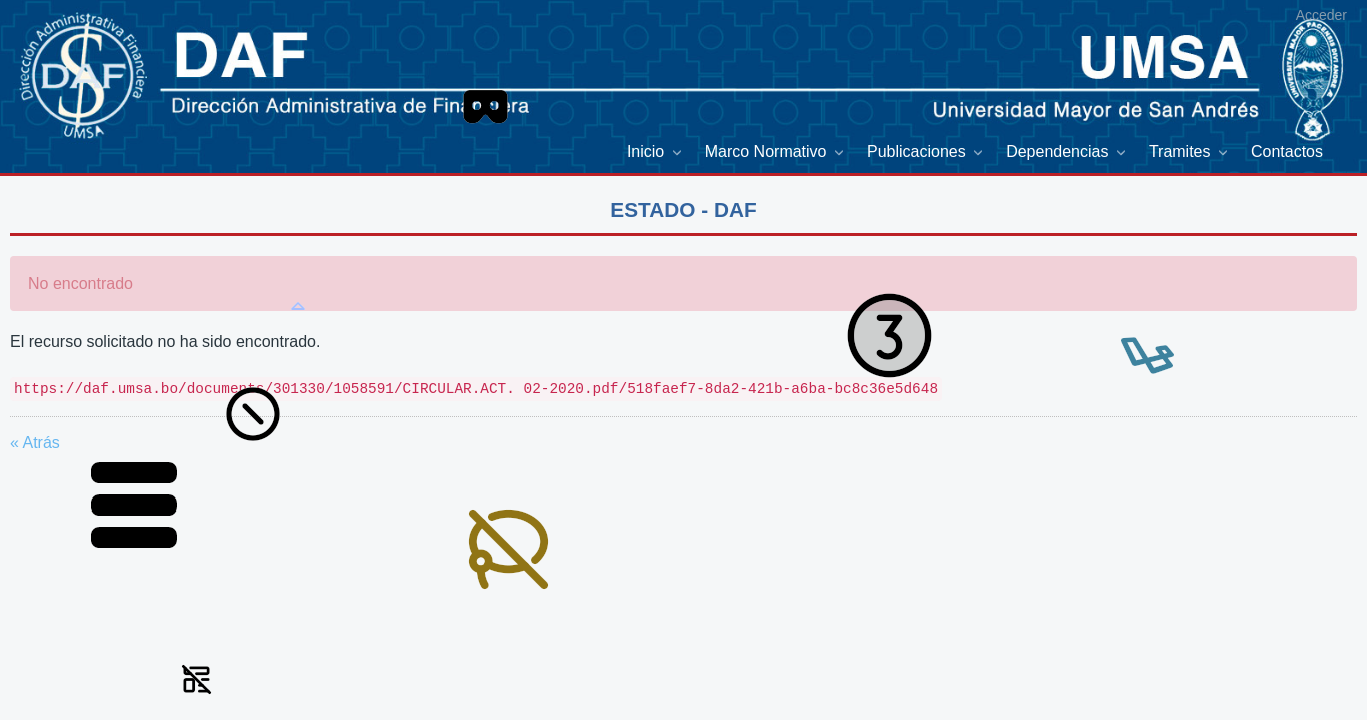 This screenshot has width=1367, height=720. I want to click on indicates step three in a multi-step process, so click(889, 335).